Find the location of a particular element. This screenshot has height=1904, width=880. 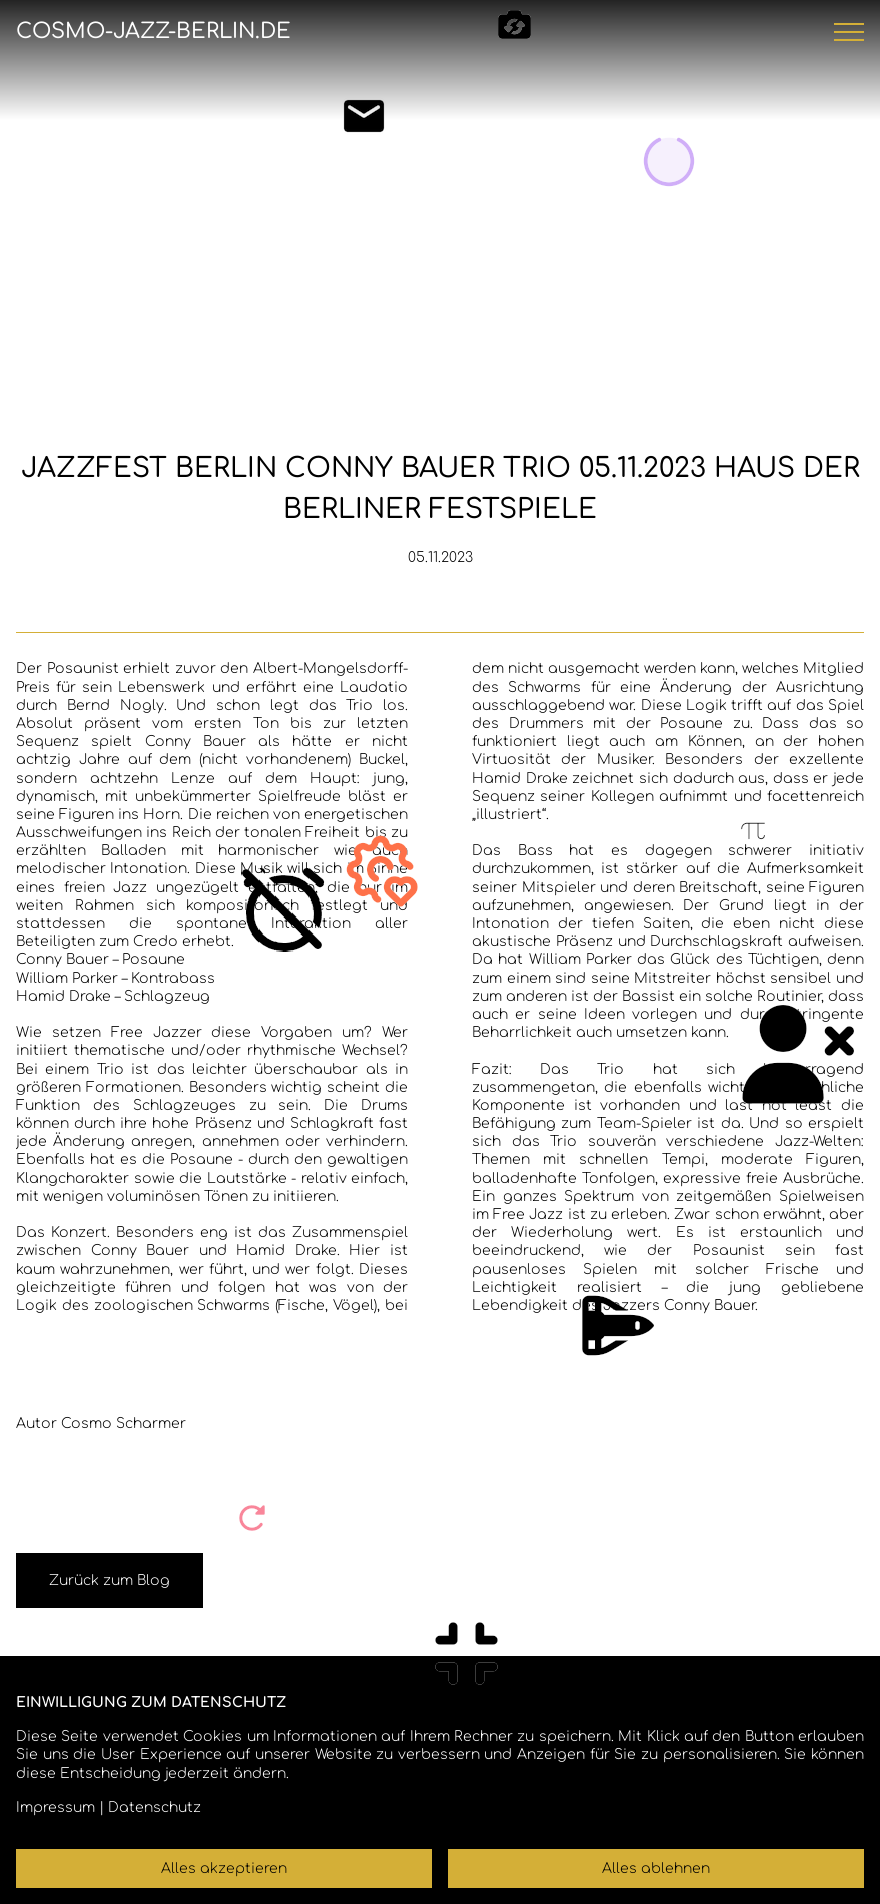

loading or processing in progress is located at coordinates (669, 161).